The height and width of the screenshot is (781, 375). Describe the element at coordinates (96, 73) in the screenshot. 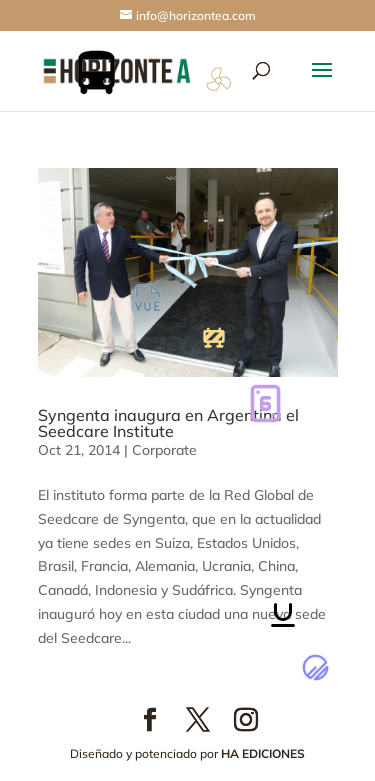

I see `view bus routes and schedules` at that location.